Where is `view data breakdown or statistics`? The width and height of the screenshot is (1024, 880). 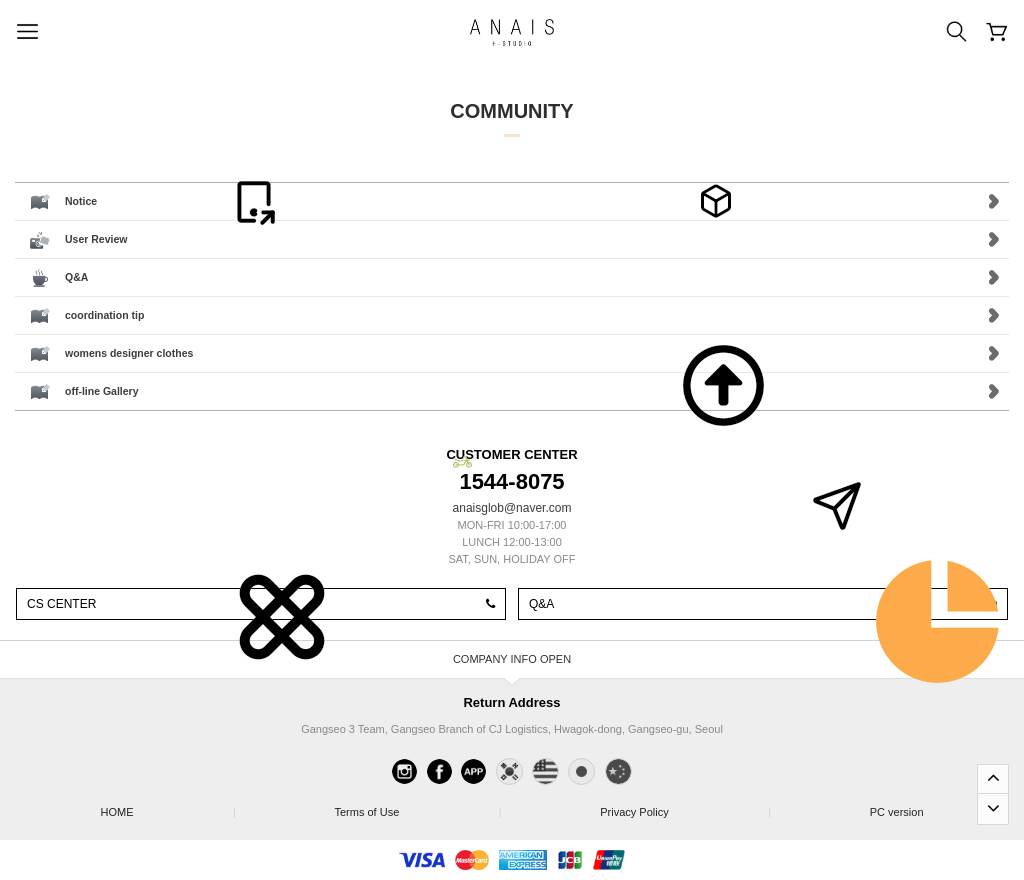 view data breakdown or statistics is located at coordinates (937, 621).